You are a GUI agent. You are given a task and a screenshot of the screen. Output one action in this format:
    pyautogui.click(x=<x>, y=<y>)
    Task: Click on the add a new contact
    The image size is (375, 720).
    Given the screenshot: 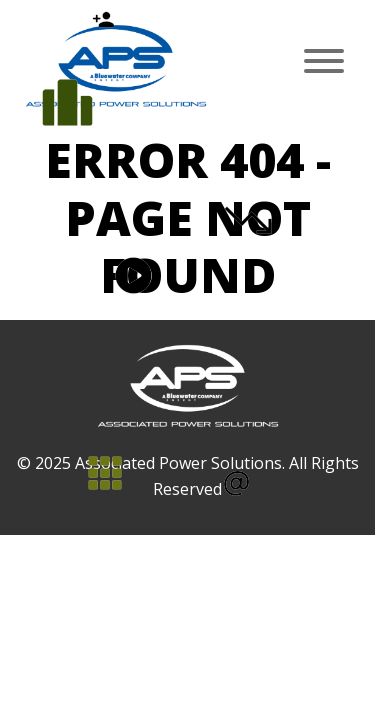 What is the action you would take?
    pyautogui.click(x=103, y=19)
    